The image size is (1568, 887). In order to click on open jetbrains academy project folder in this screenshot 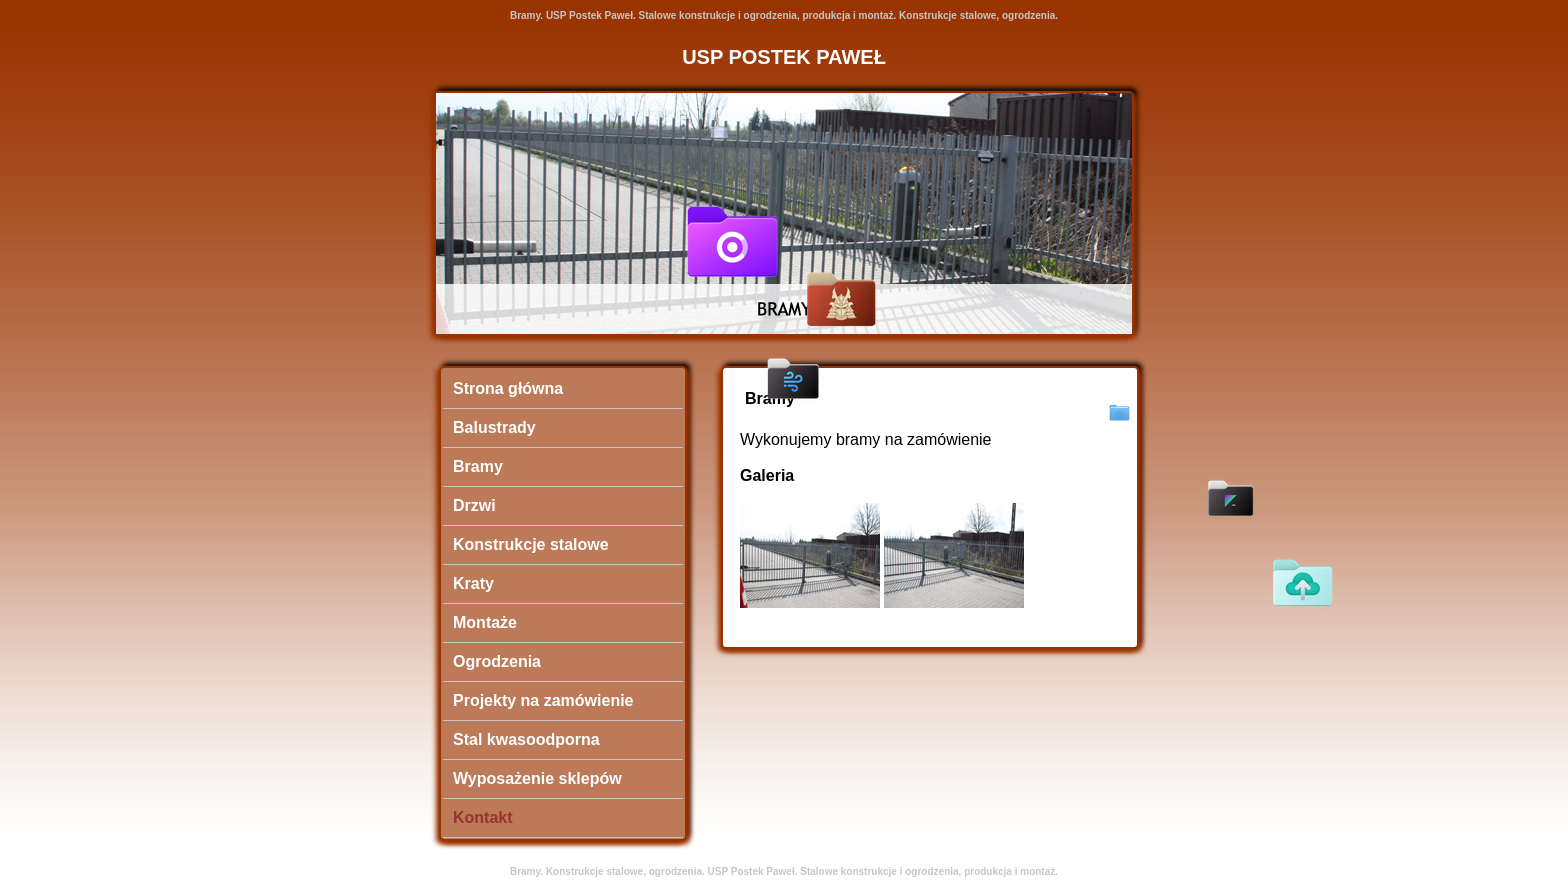, I will do `click(1230, 499)`.